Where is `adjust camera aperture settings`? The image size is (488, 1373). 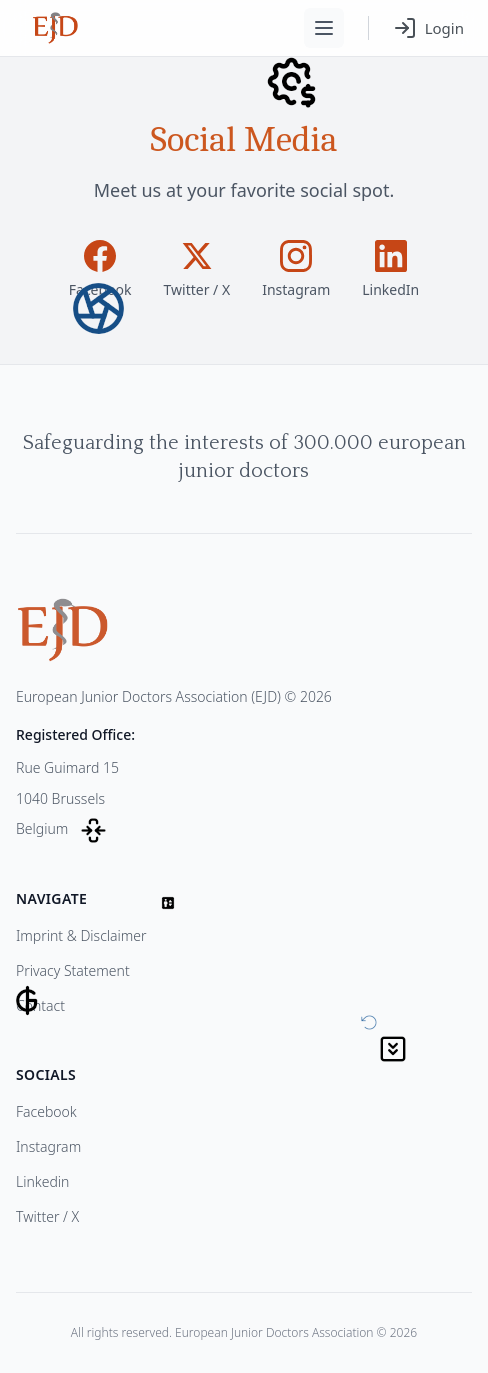 adjust camera aperture settings is located at coordinates (98, 308).